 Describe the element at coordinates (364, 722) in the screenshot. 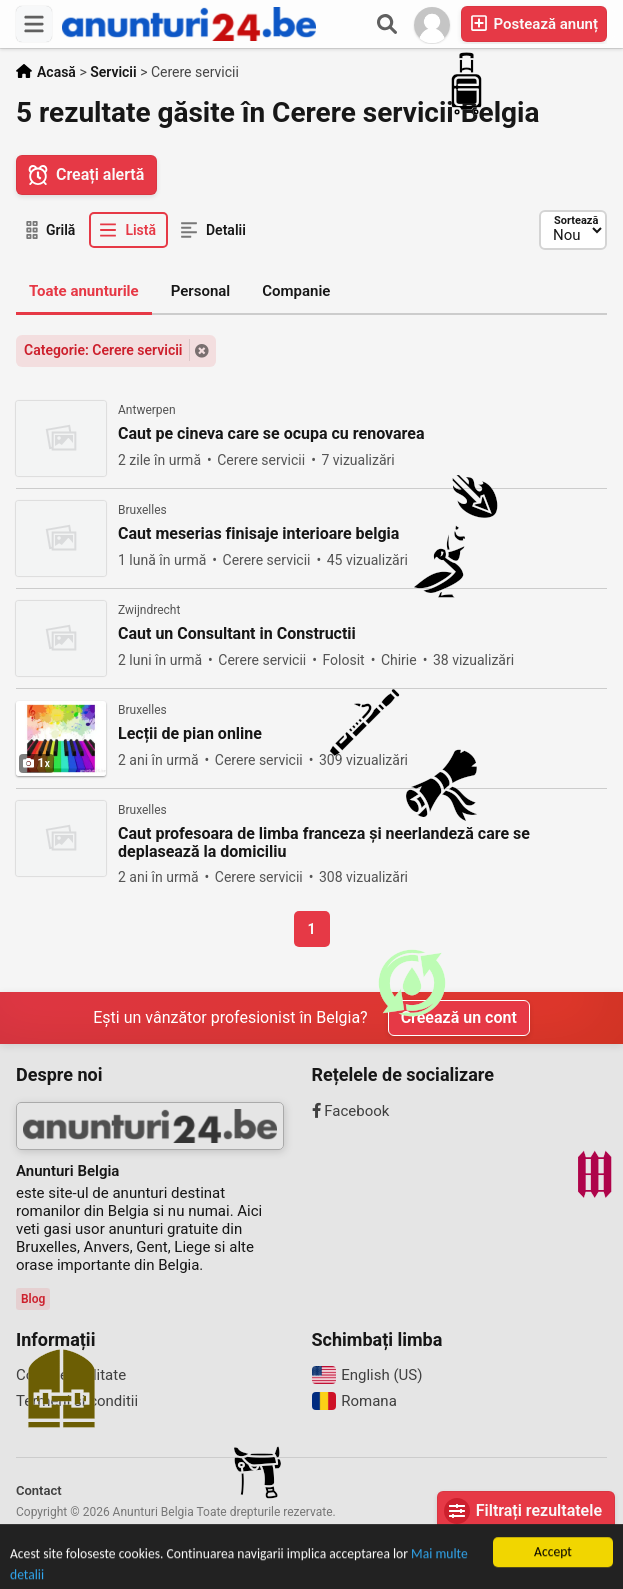

I see `select bassoon instrument` at that location.